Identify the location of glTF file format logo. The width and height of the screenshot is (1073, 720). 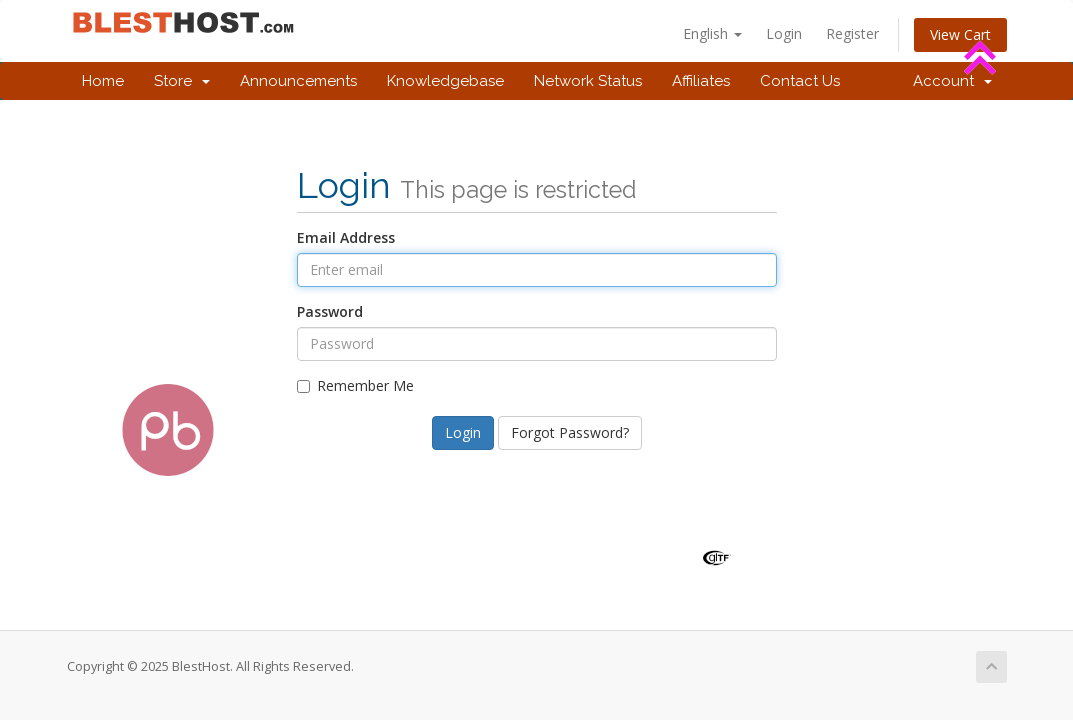
(717, 558).